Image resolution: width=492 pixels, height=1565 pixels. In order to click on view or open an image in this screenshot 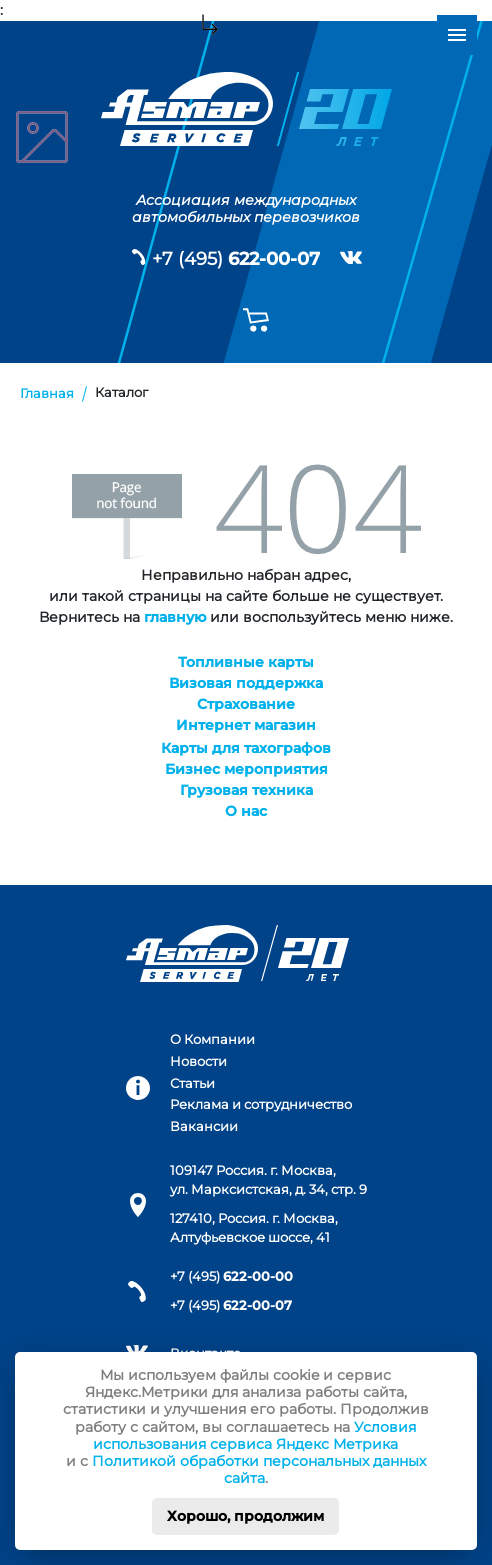, I will do `click(42, 137)`.